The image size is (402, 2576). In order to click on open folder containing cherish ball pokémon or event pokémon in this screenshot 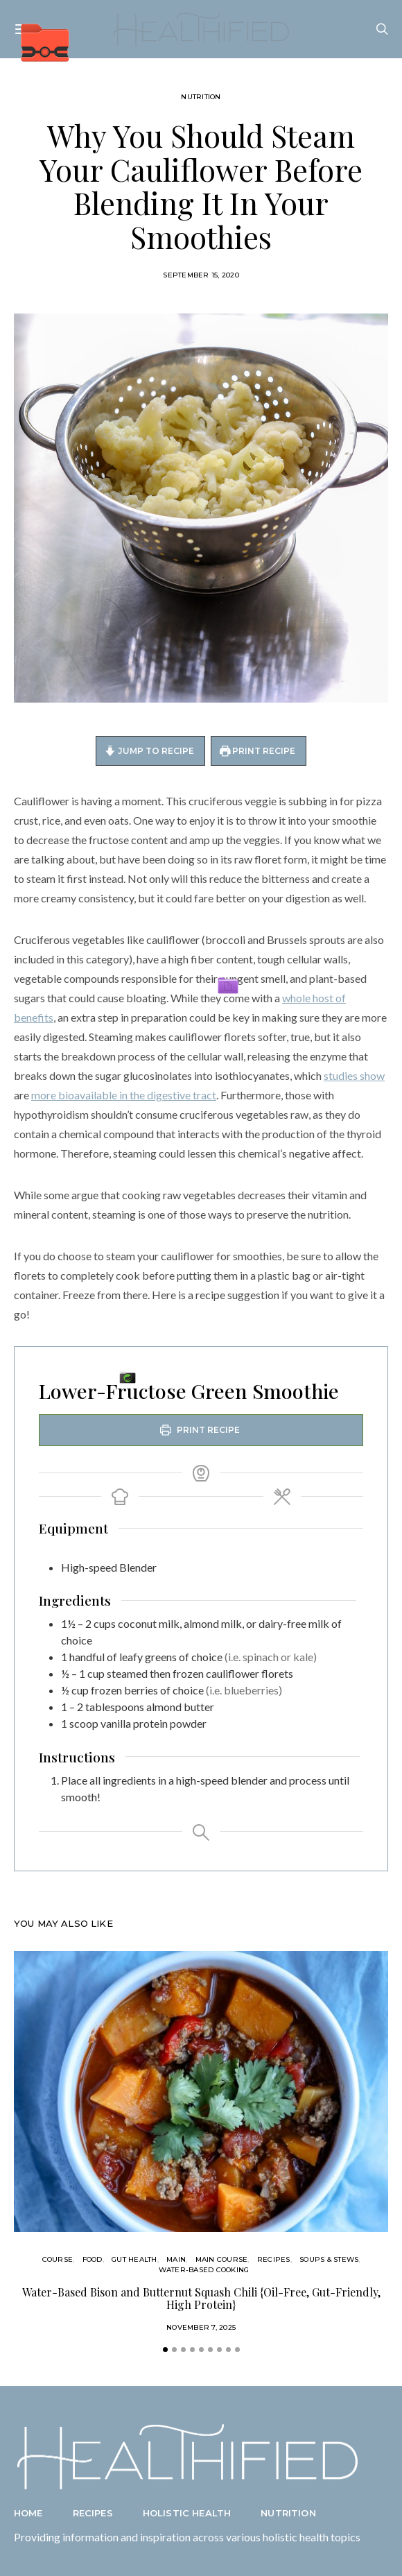, I will do `click(44, 44)`.